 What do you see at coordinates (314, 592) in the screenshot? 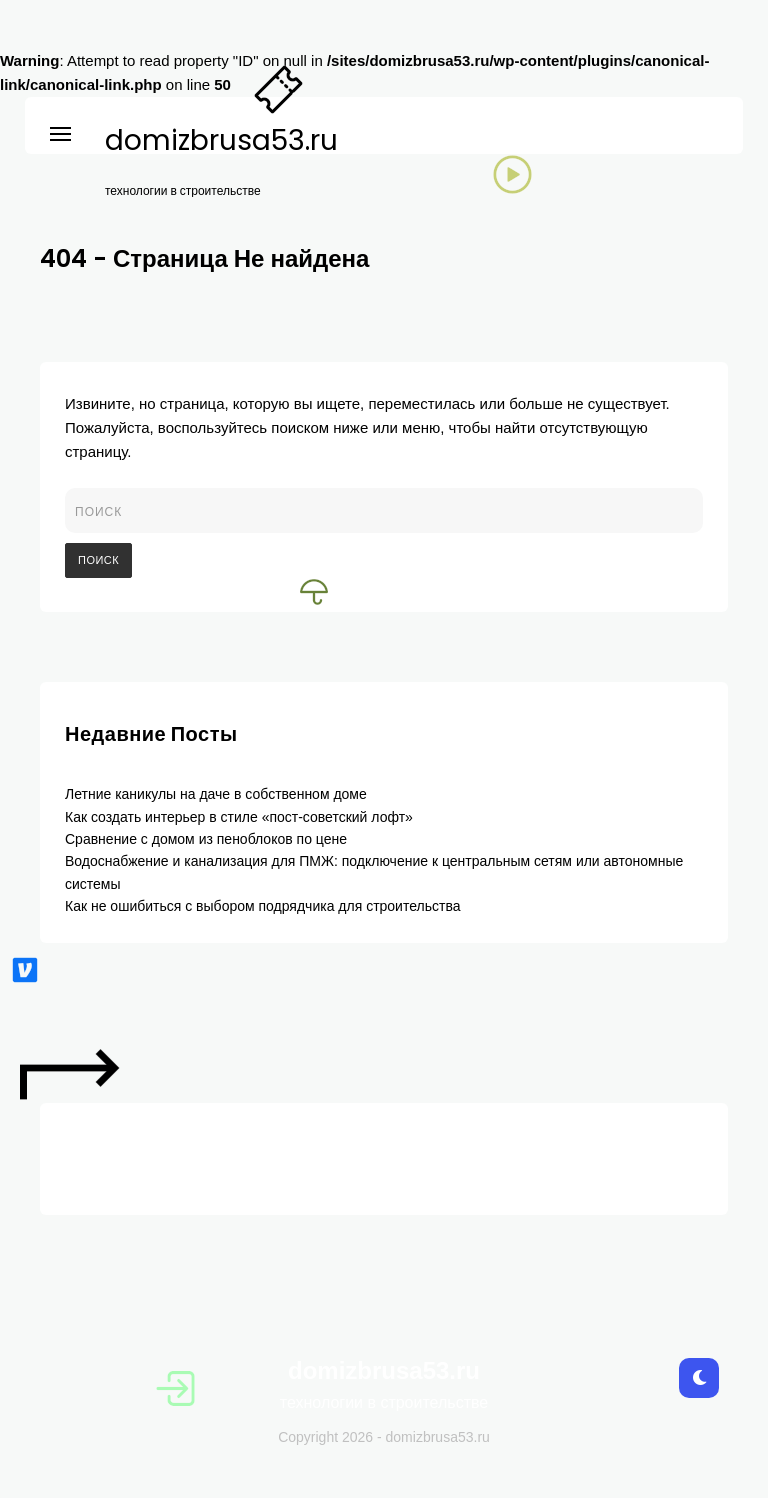
I see `view weather protection or rain forecast` at bounding box center [314, 592].